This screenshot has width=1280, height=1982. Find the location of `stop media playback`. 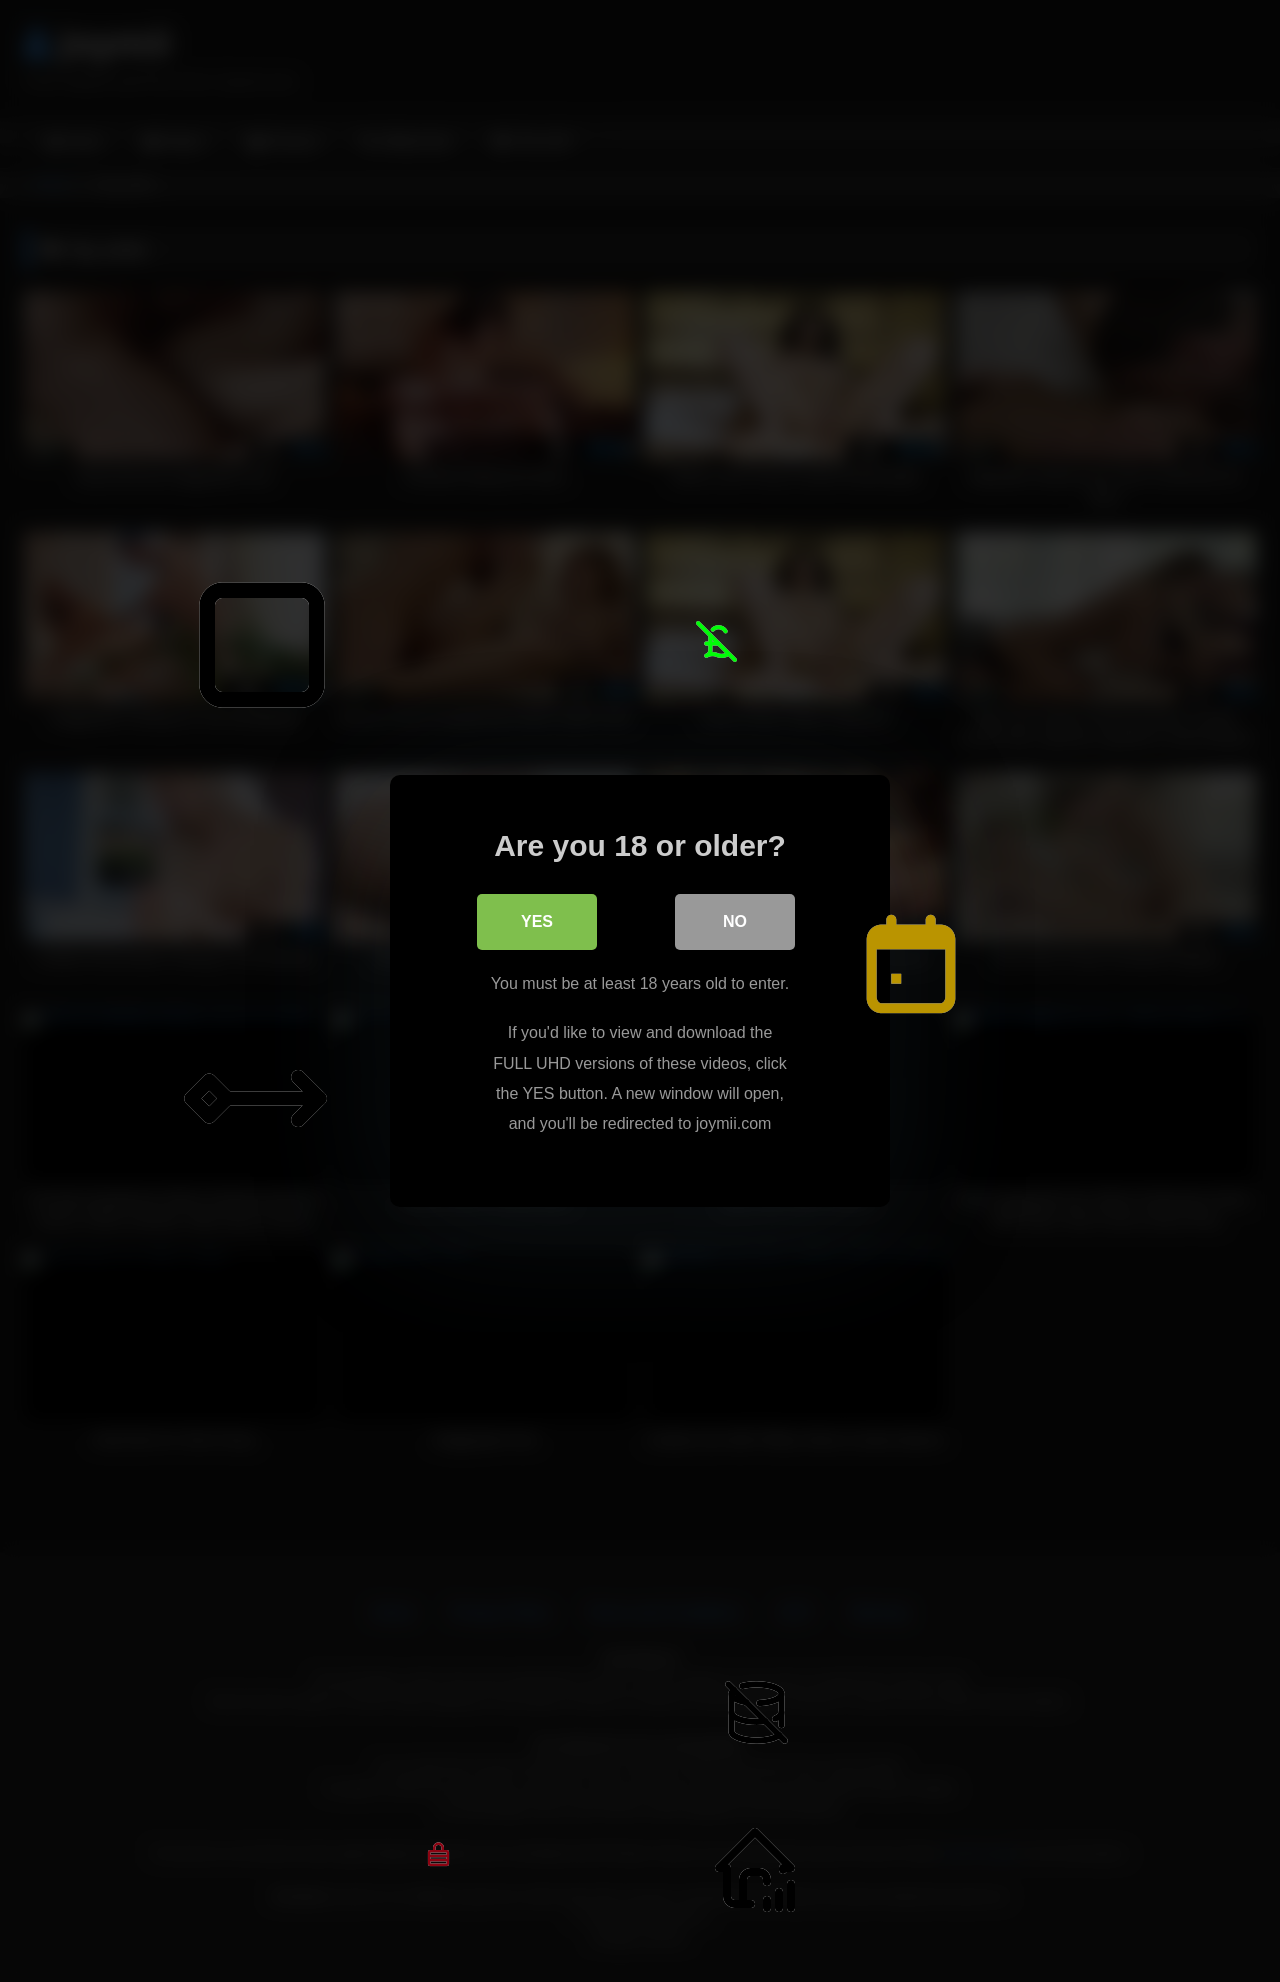

stop media playback is located at coordinates (262, 645).